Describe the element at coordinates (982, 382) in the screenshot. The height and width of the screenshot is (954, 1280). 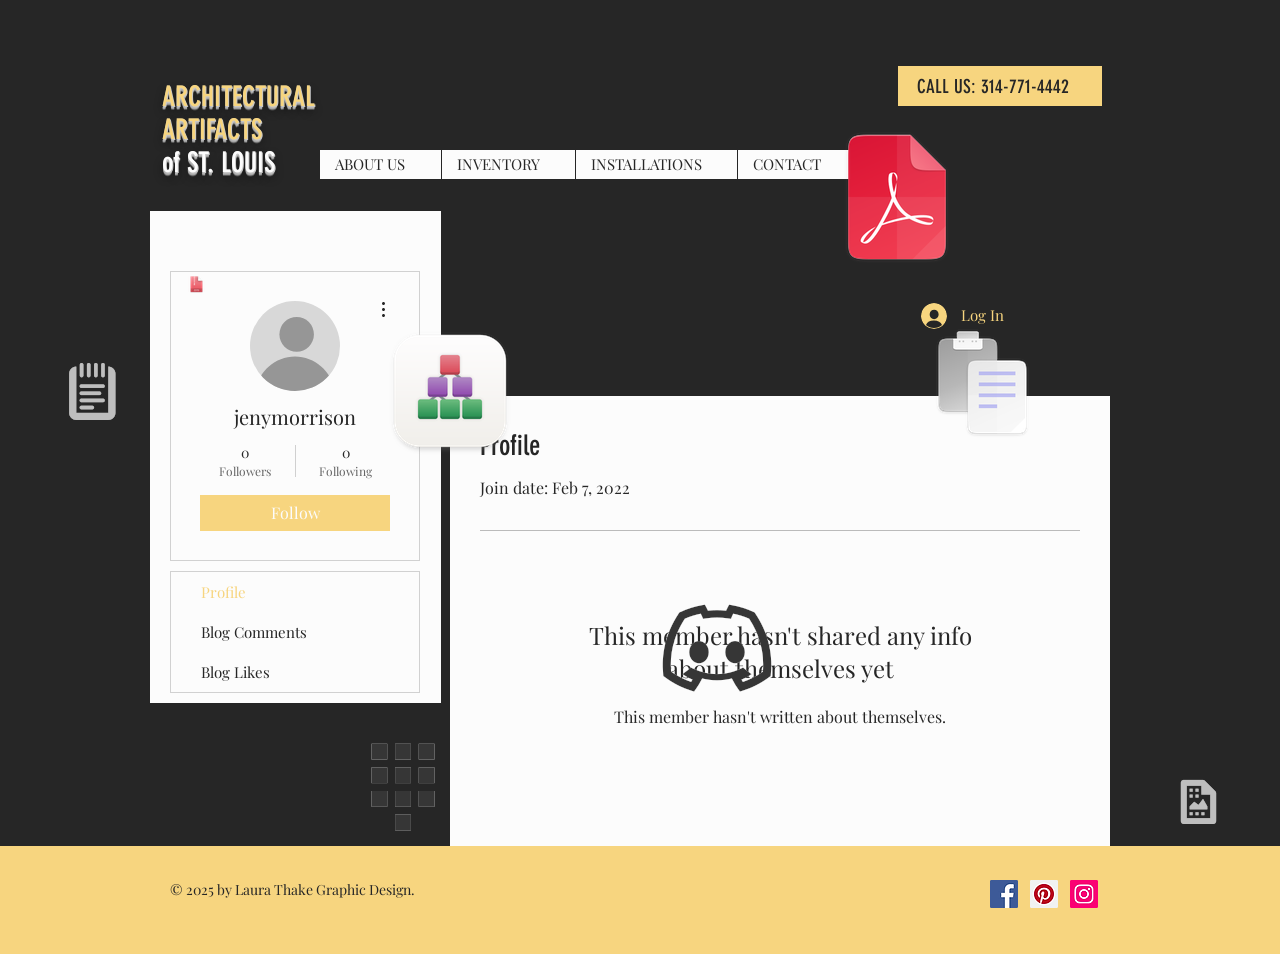
I see `paste content from clipboard` at that location.